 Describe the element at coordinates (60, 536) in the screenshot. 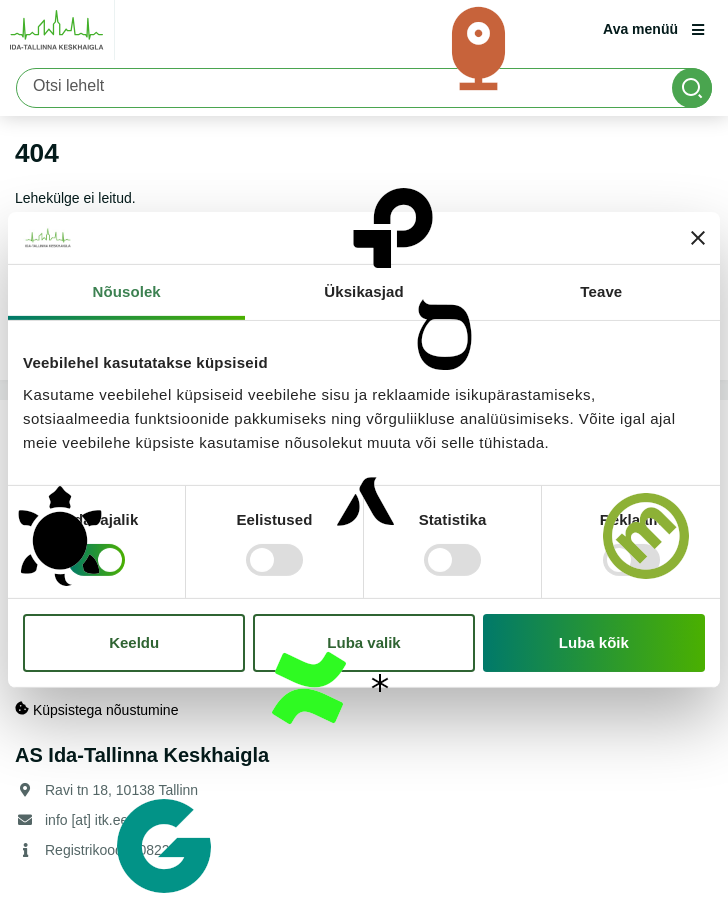

I see `go to the Galaxus website or app` at that location.